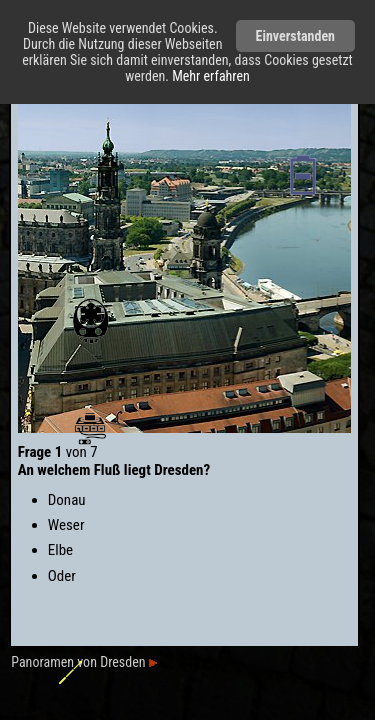  I want to click on equip melee weapon in game inventory, so click(70, 672).